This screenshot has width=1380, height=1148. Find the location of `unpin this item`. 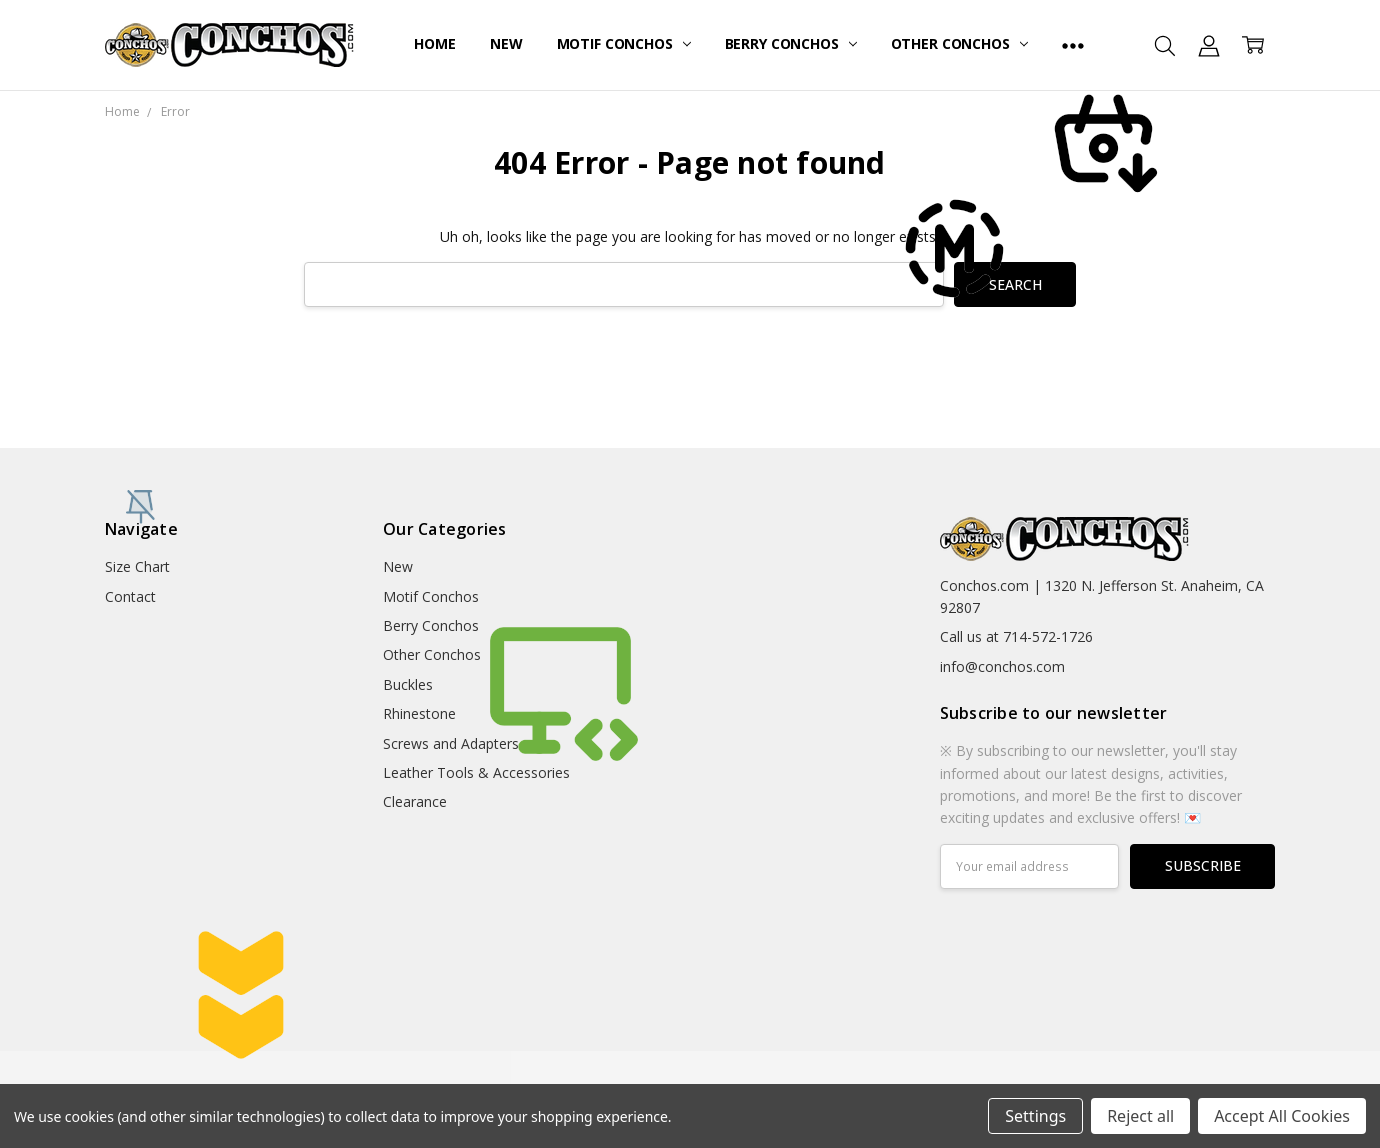

unpin this item is located at coordinates (141, 505).